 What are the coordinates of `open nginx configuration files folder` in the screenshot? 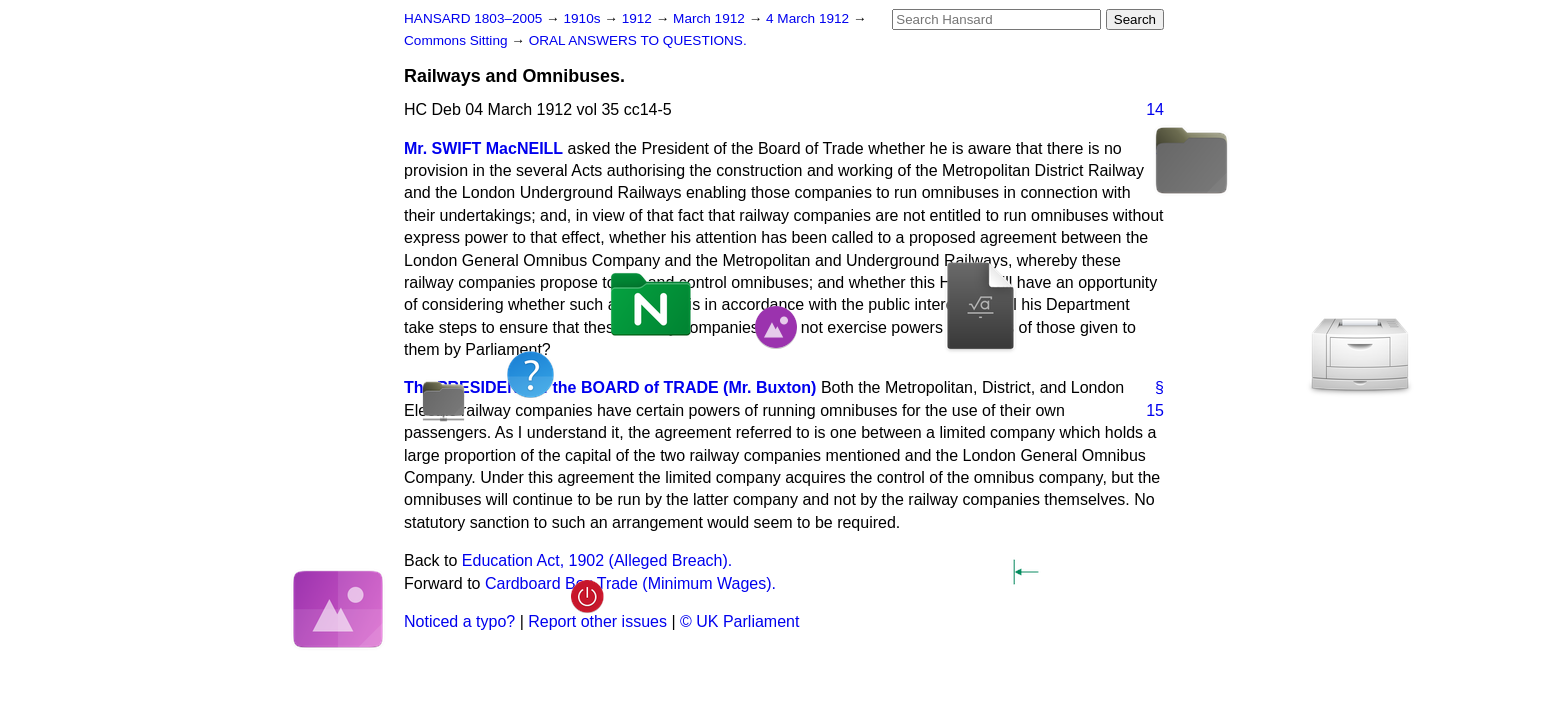 It's located at (650, 306).